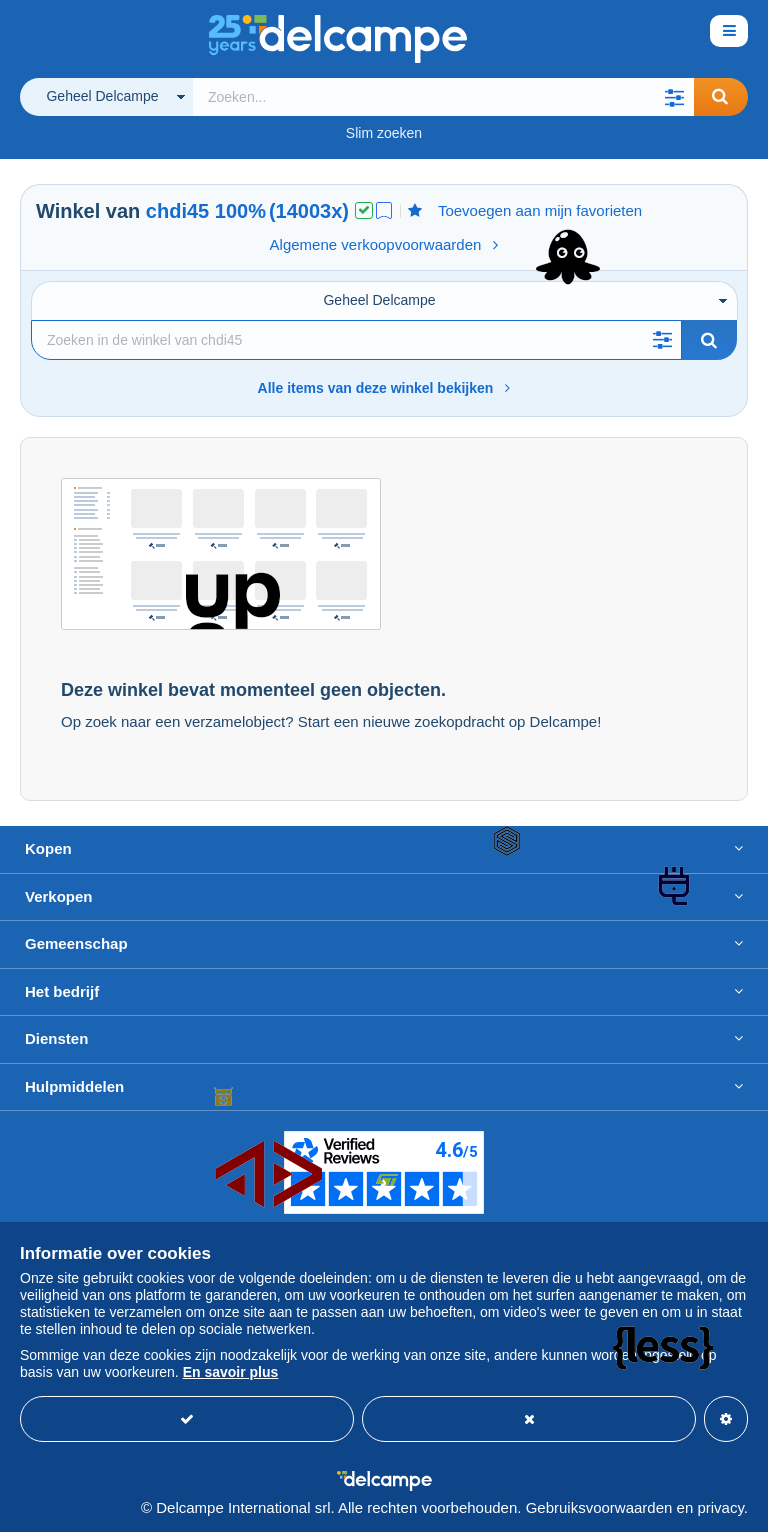 The image size is (768, 1532). I want to click on SurrealDB logo, so click(507, 841).